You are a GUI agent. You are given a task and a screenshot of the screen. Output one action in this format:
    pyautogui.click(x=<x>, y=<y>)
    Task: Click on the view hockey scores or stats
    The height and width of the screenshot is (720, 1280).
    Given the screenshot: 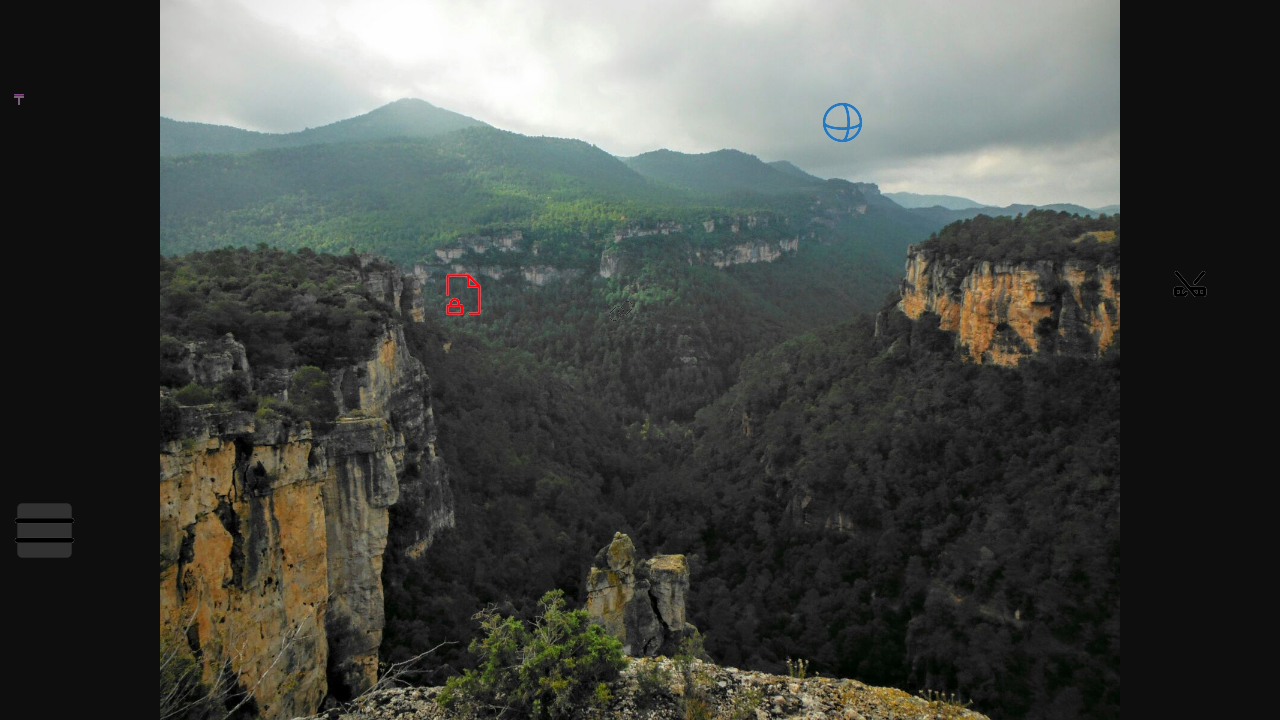 What is the action you would take?
    pyautogui.click(x=1190, y=284)
    